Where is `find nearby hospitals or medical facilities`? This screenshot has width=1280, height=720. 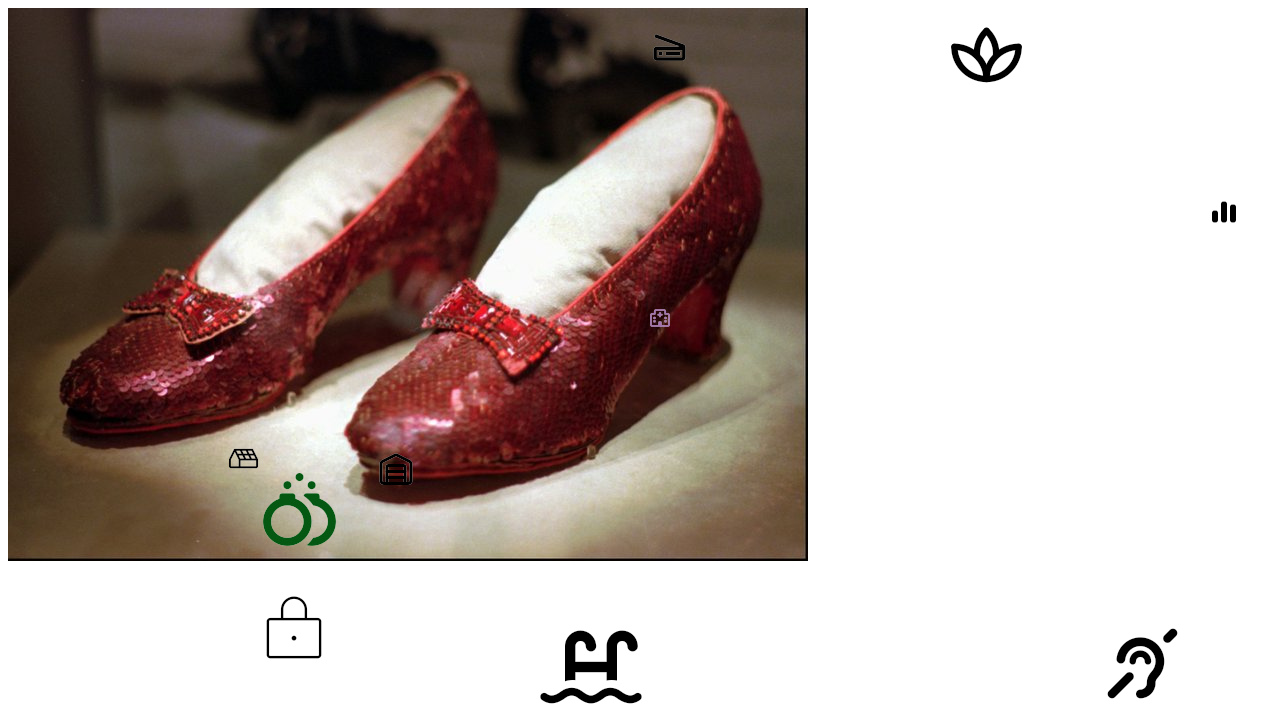
find nearby hospitals or medical facilities is located at coordinates (660, 318).